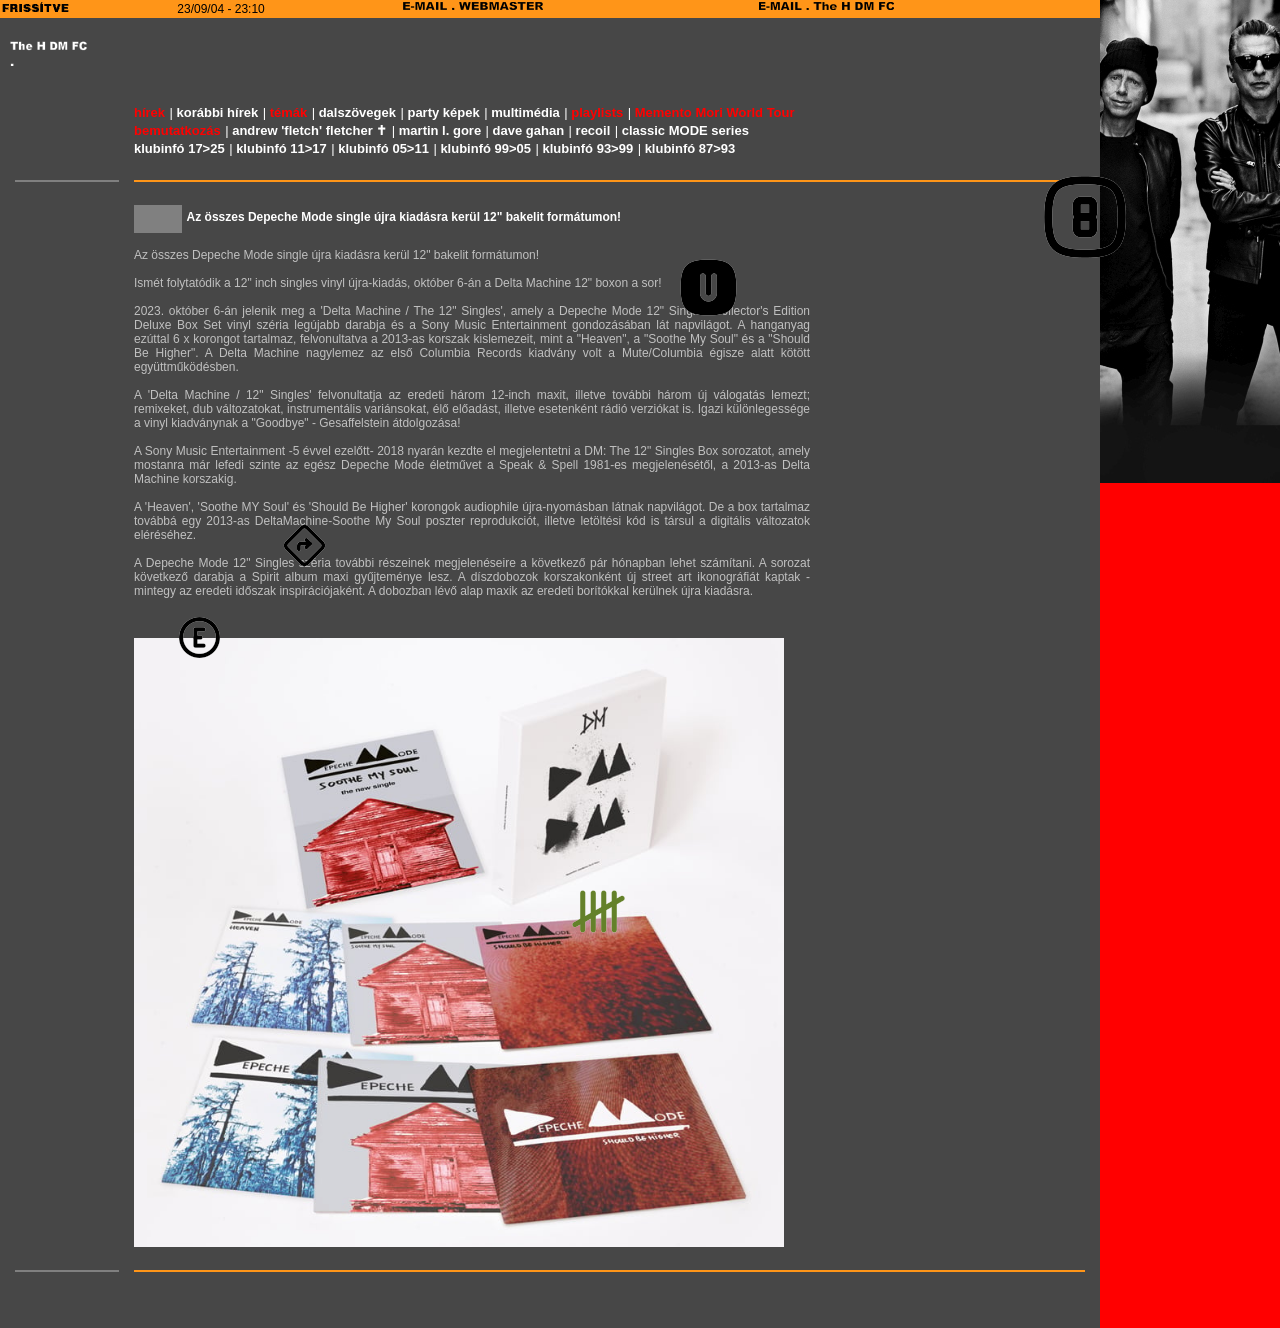 The height and width of the screenshot is (1328, 1280). What do you see at coordinates (708, 287) in the screenshot?
I see `indicates an unread item or status` at bounding box center [708, 287].